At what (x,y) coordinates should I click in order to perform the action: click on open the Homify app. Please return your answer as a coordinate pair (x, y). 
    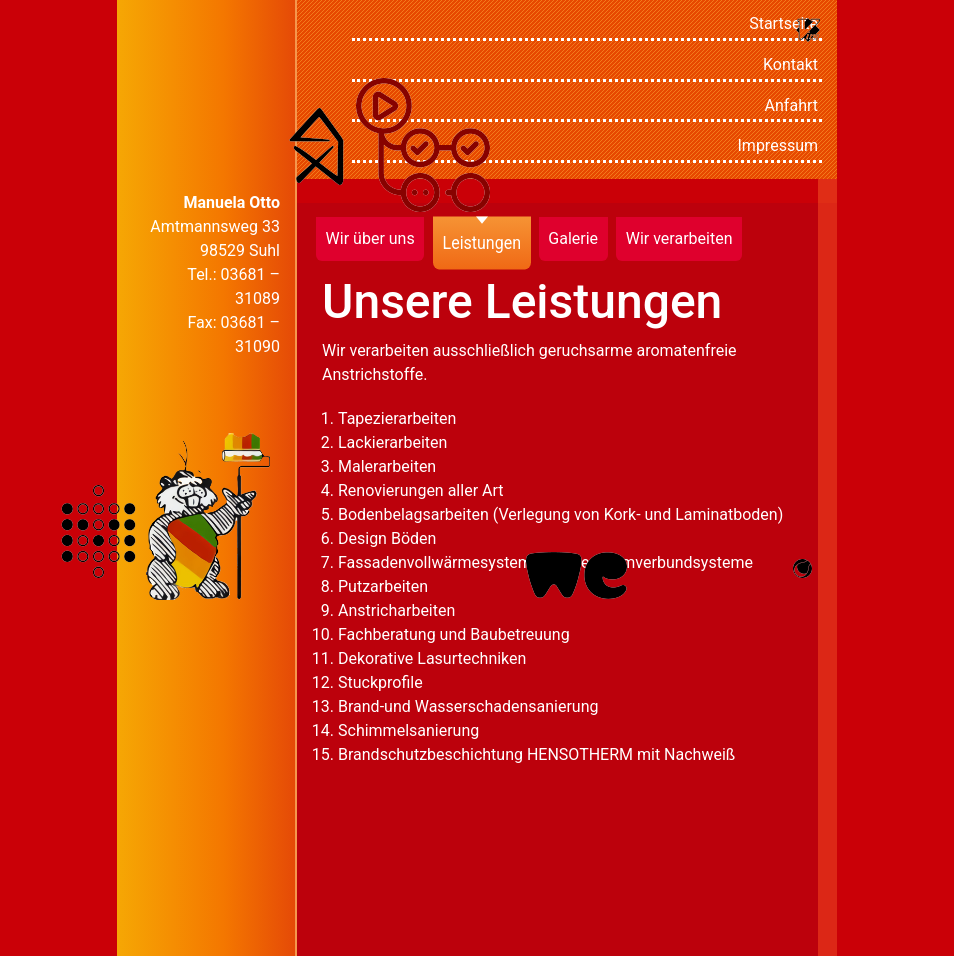
    Looking at the image, I should click on (316, 146).